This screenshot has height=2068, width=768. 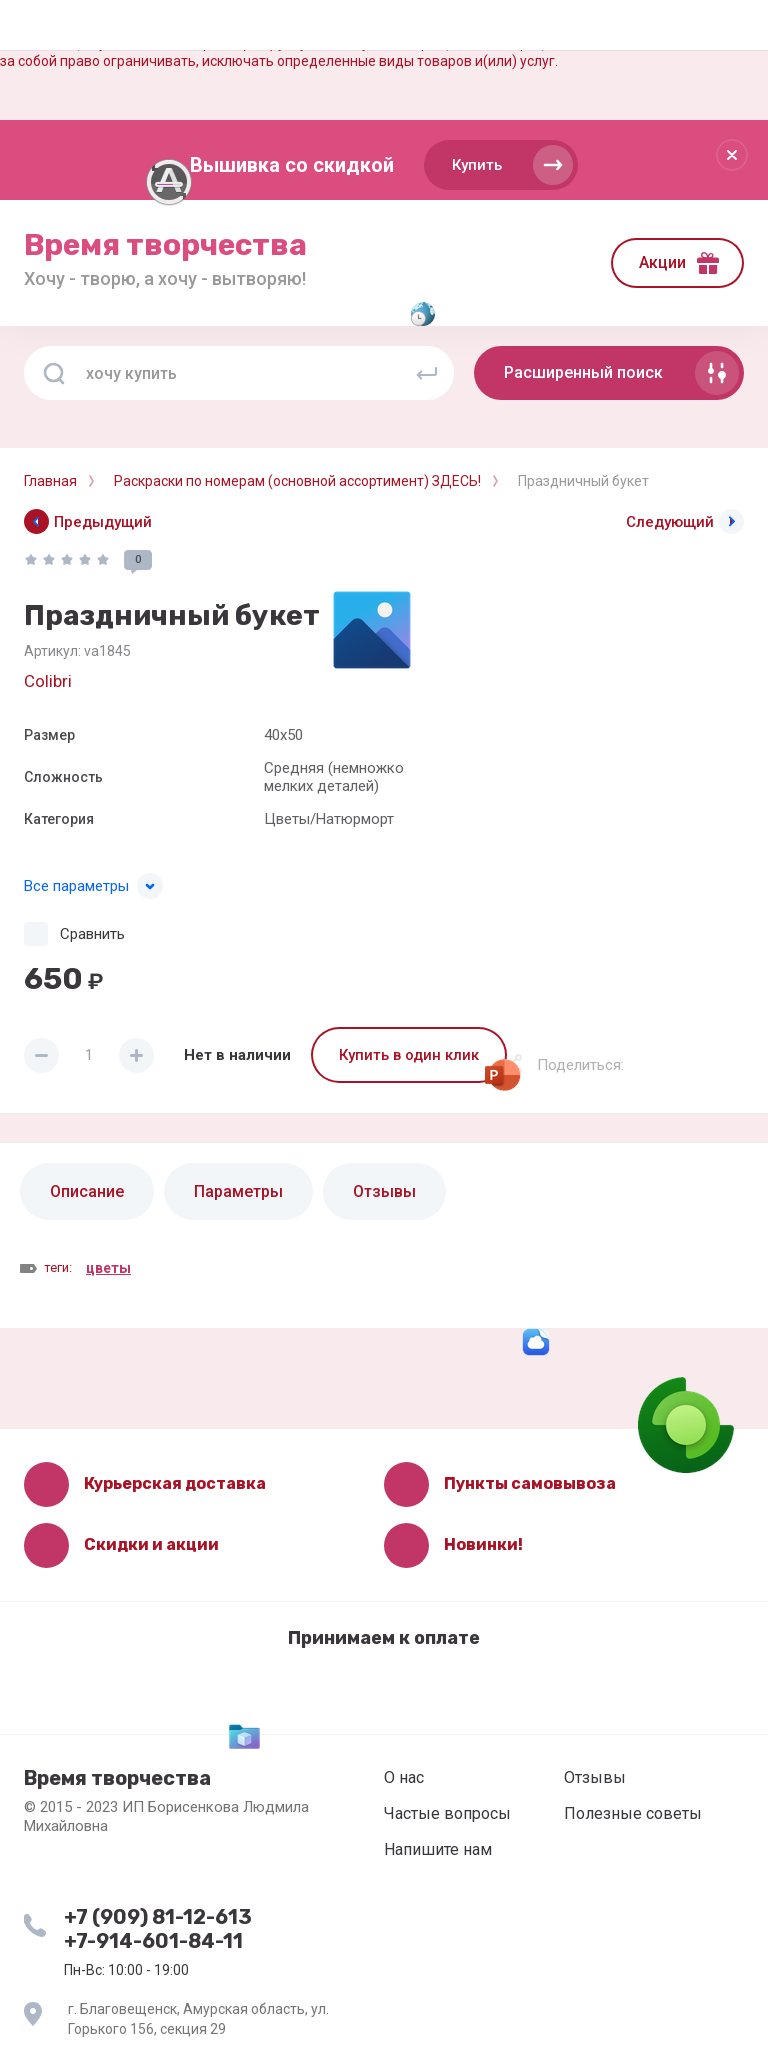 What do you see at coordinates (169, 182) in the screenshot?
I see `open the software updater application` at bounding box center [169, 182].